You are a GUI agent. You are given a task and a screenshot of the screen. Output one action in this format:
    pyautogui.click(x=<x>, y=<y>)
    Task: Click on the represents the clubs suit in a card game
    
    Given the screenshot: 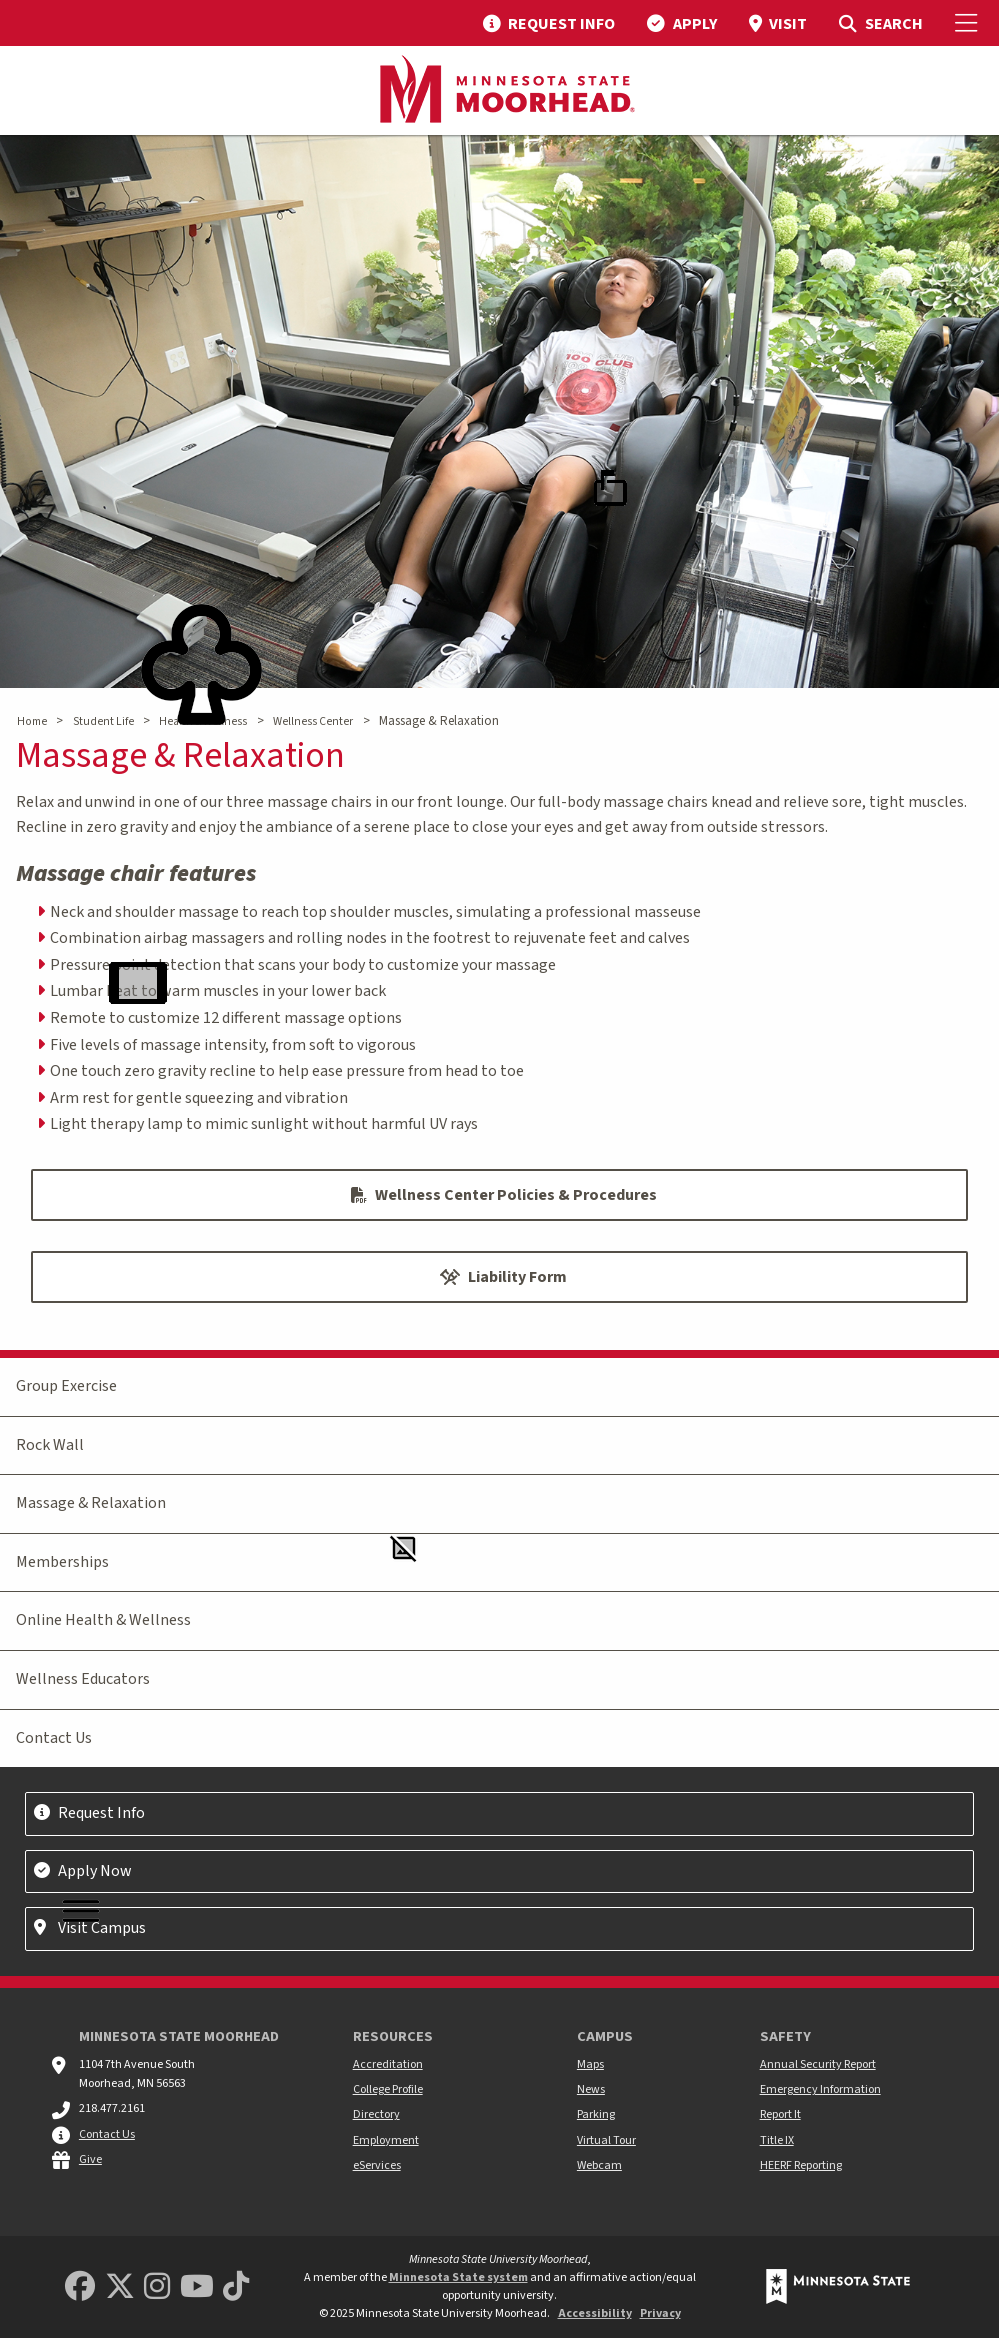 What is the action you would take?
    pyautogui.click(x=201, y=664)
    